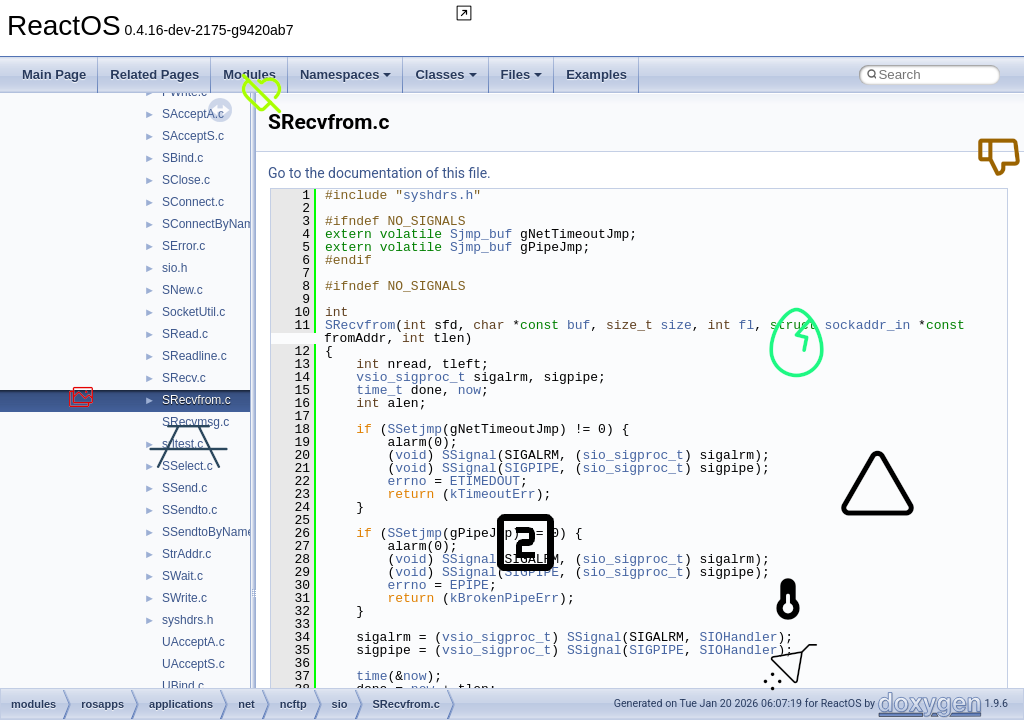 The image size is (1024, 720). I want to click on remove from favorites, so click(261, 93).